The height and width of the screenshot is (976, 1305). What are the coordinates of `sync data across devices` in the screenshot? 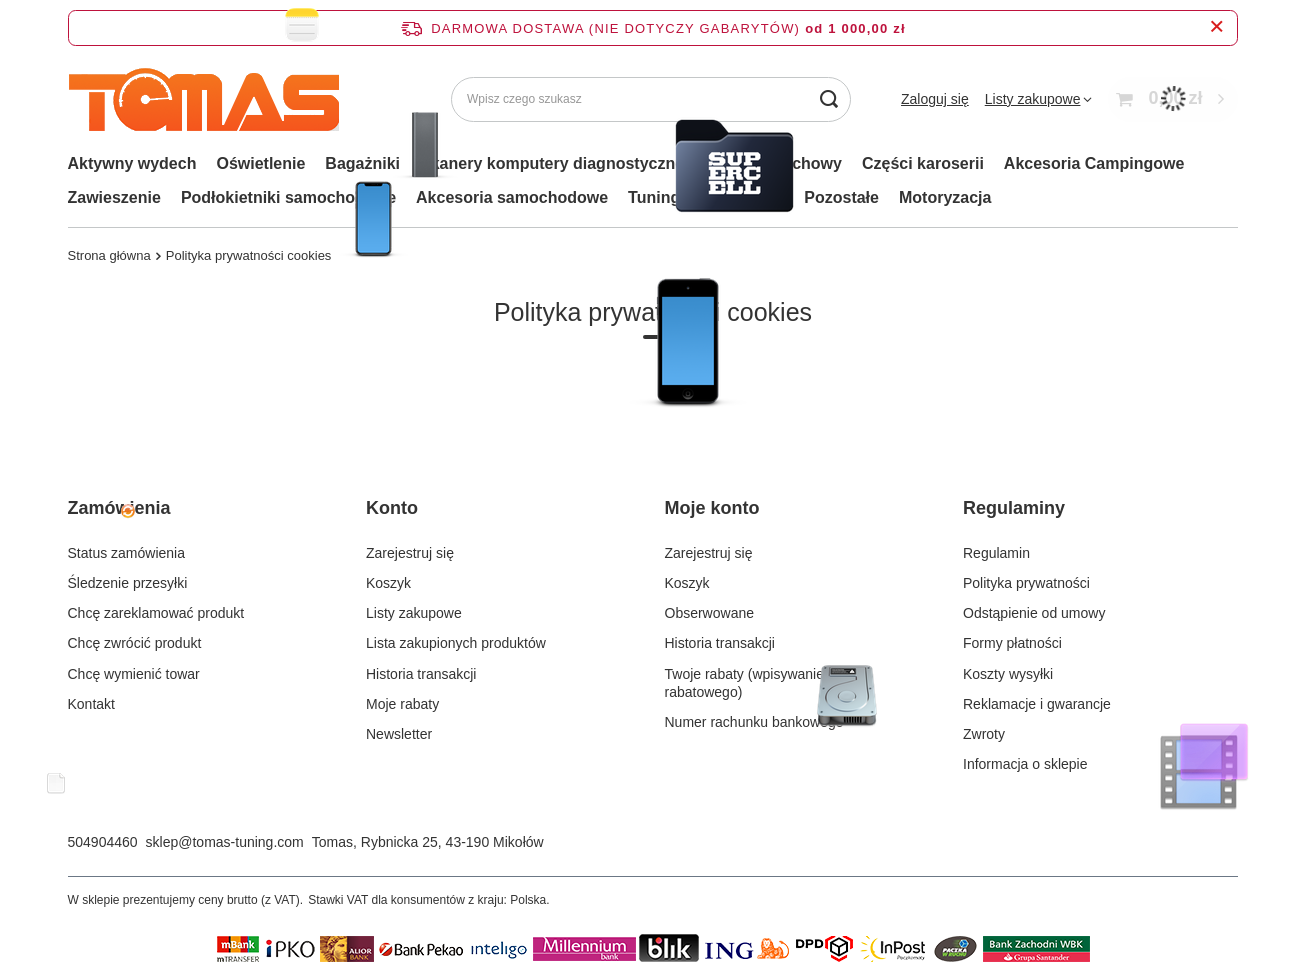 It's located at (128, 511).